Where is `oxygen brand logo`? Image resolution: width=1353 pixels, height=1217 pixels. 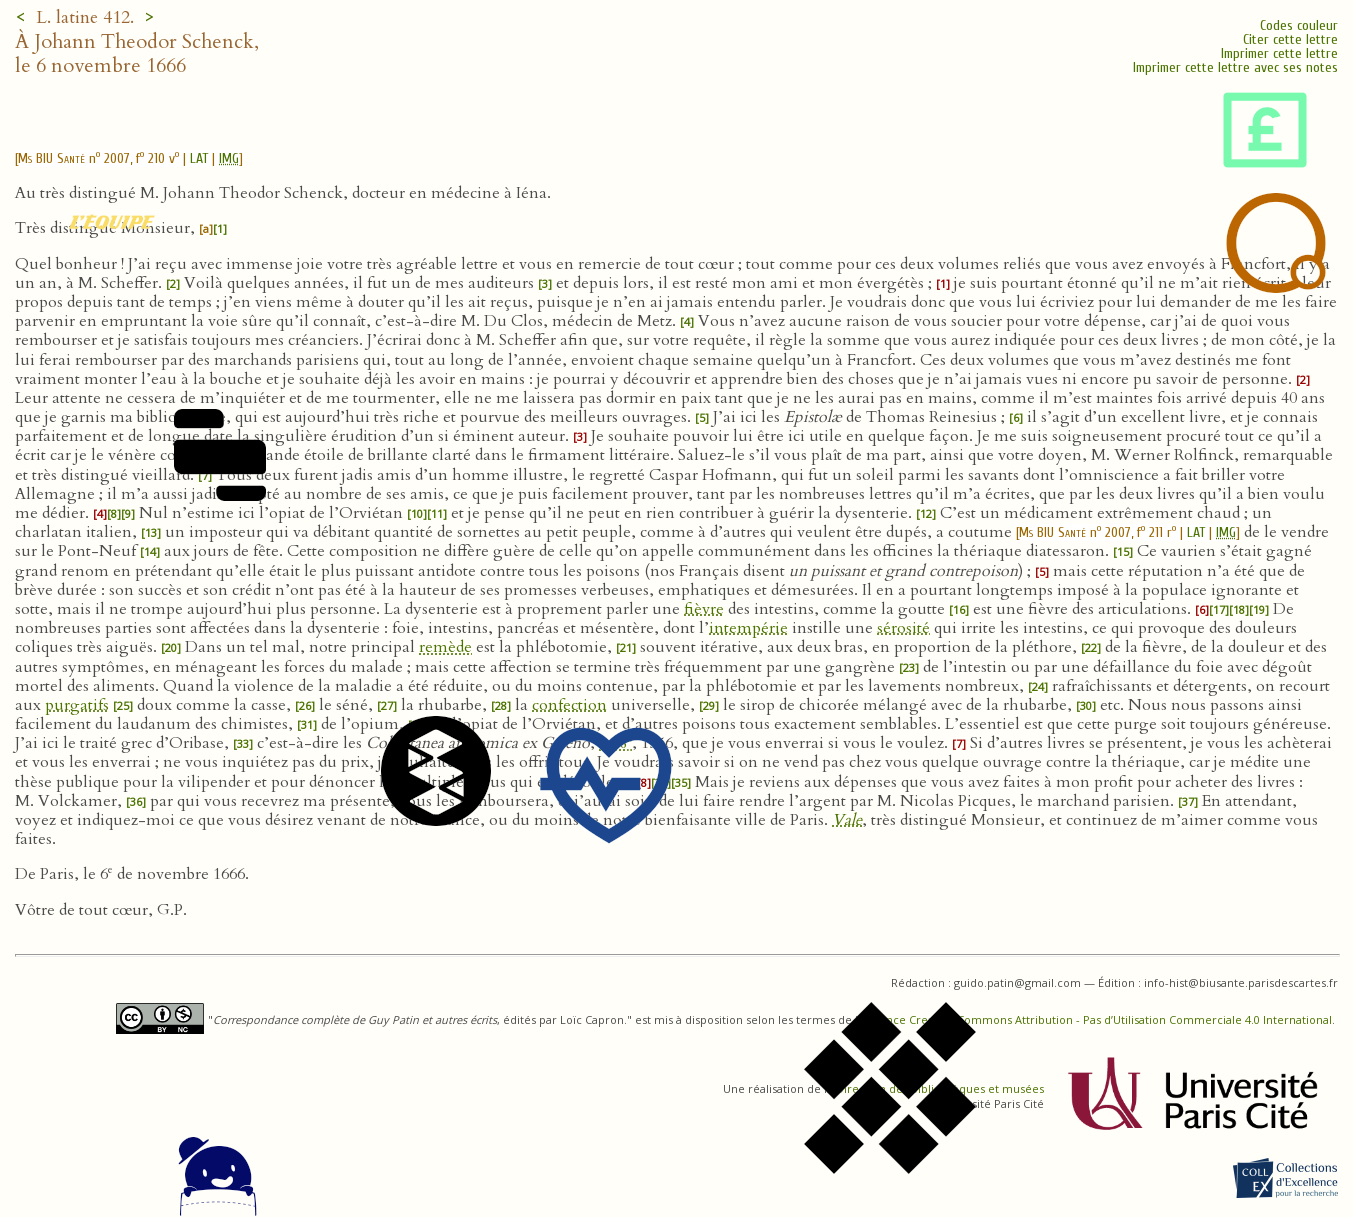
oxygen brand logo is located at coordinates (1276, 243).